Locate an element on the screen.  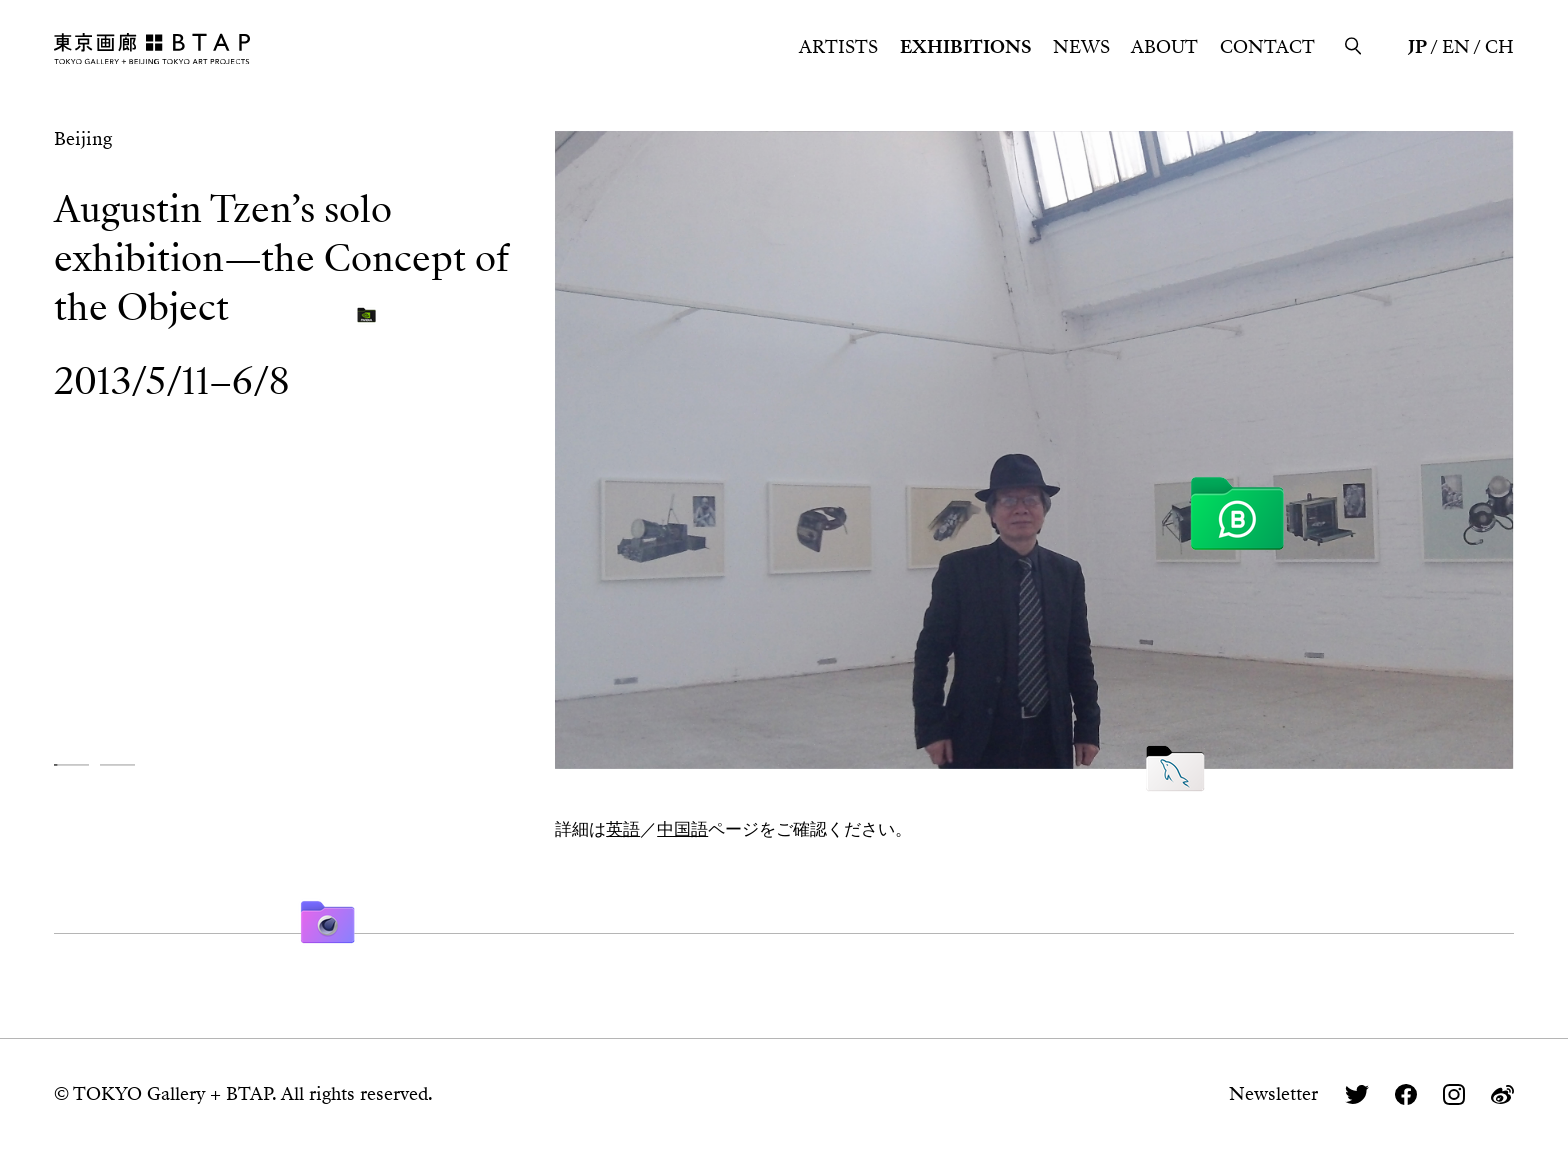
folder containing whatsapp business files and data is located at coordinates (1237, 516).